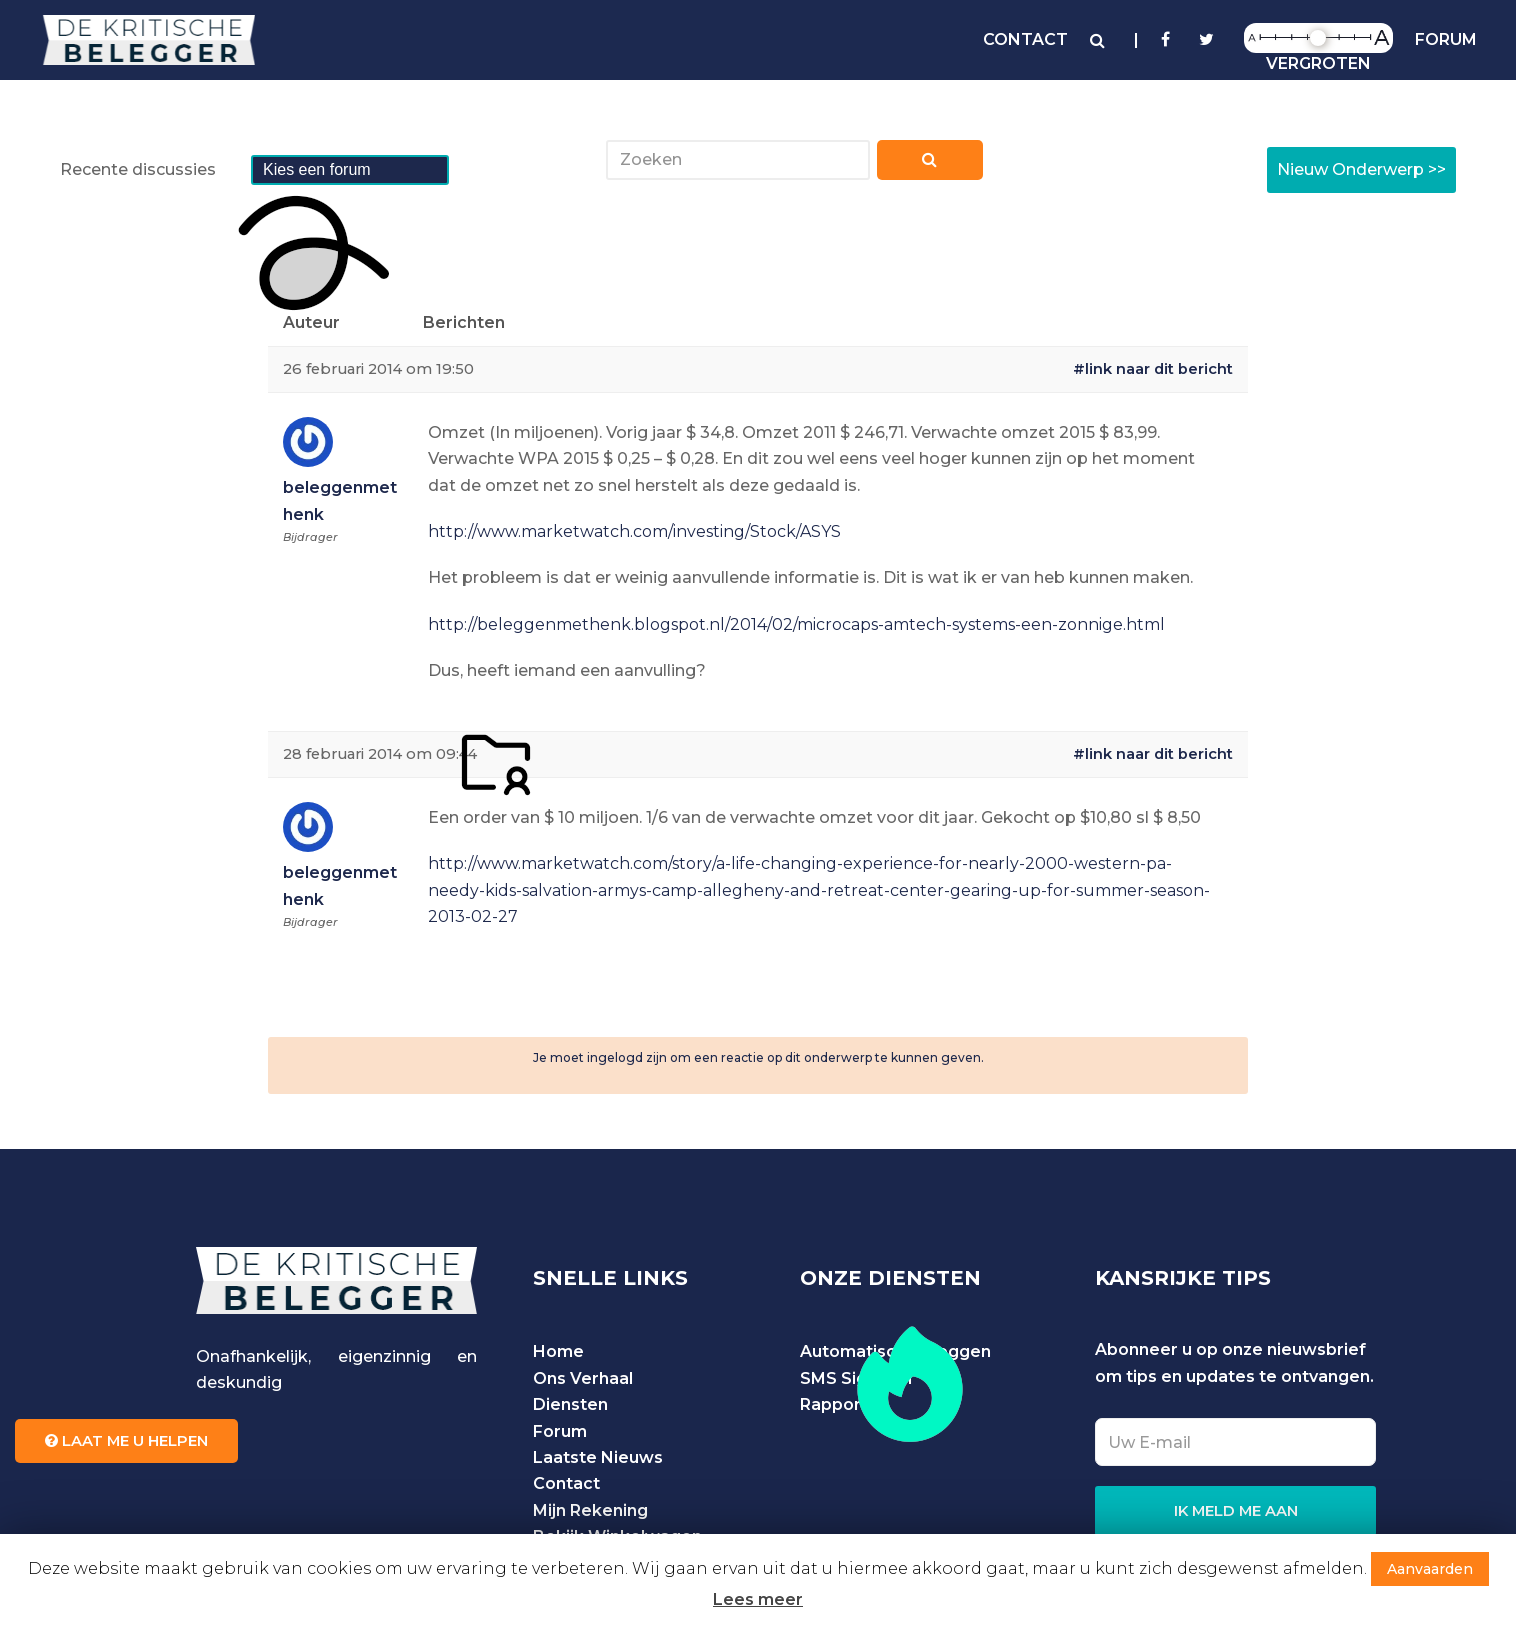 The width and height of the screenshot is (1516, 1626). What do you see at coordinates (306, 253) in the screenshot?
I see `activate freehand drawing or scribble mode` at bounding box center [306, 253].